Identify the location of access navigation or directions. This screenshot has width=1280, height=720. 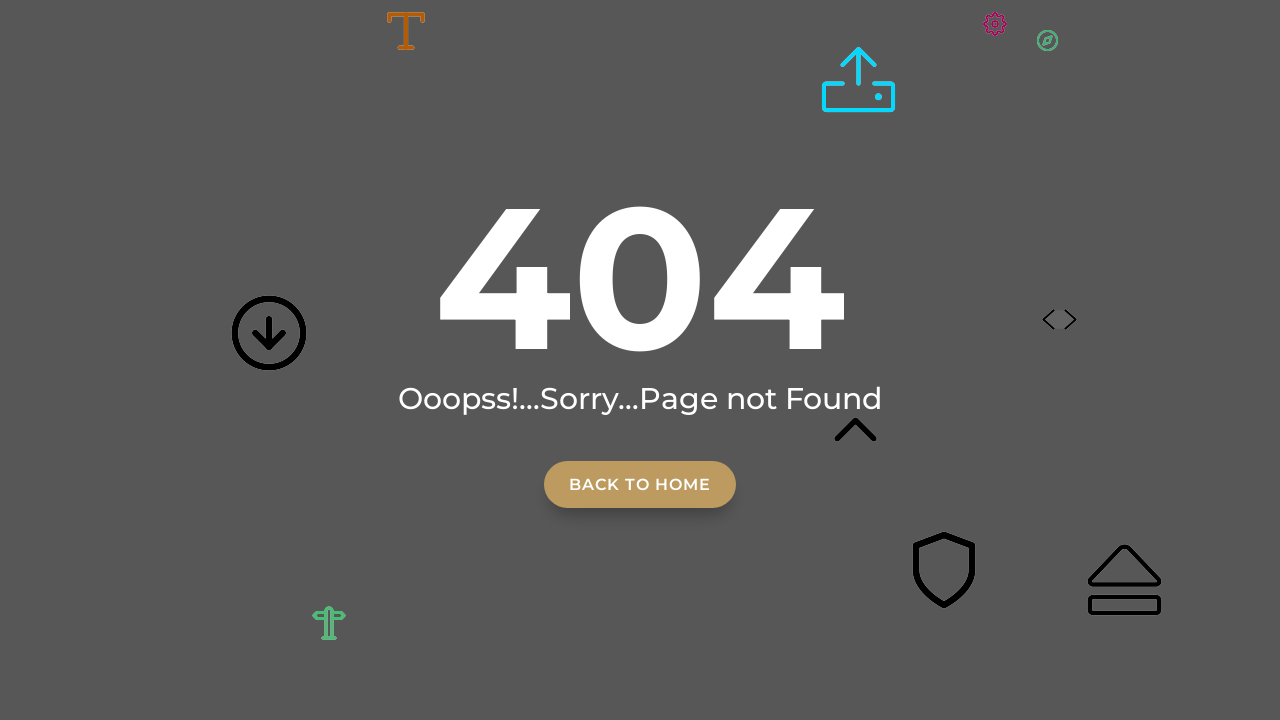
(329, 623).